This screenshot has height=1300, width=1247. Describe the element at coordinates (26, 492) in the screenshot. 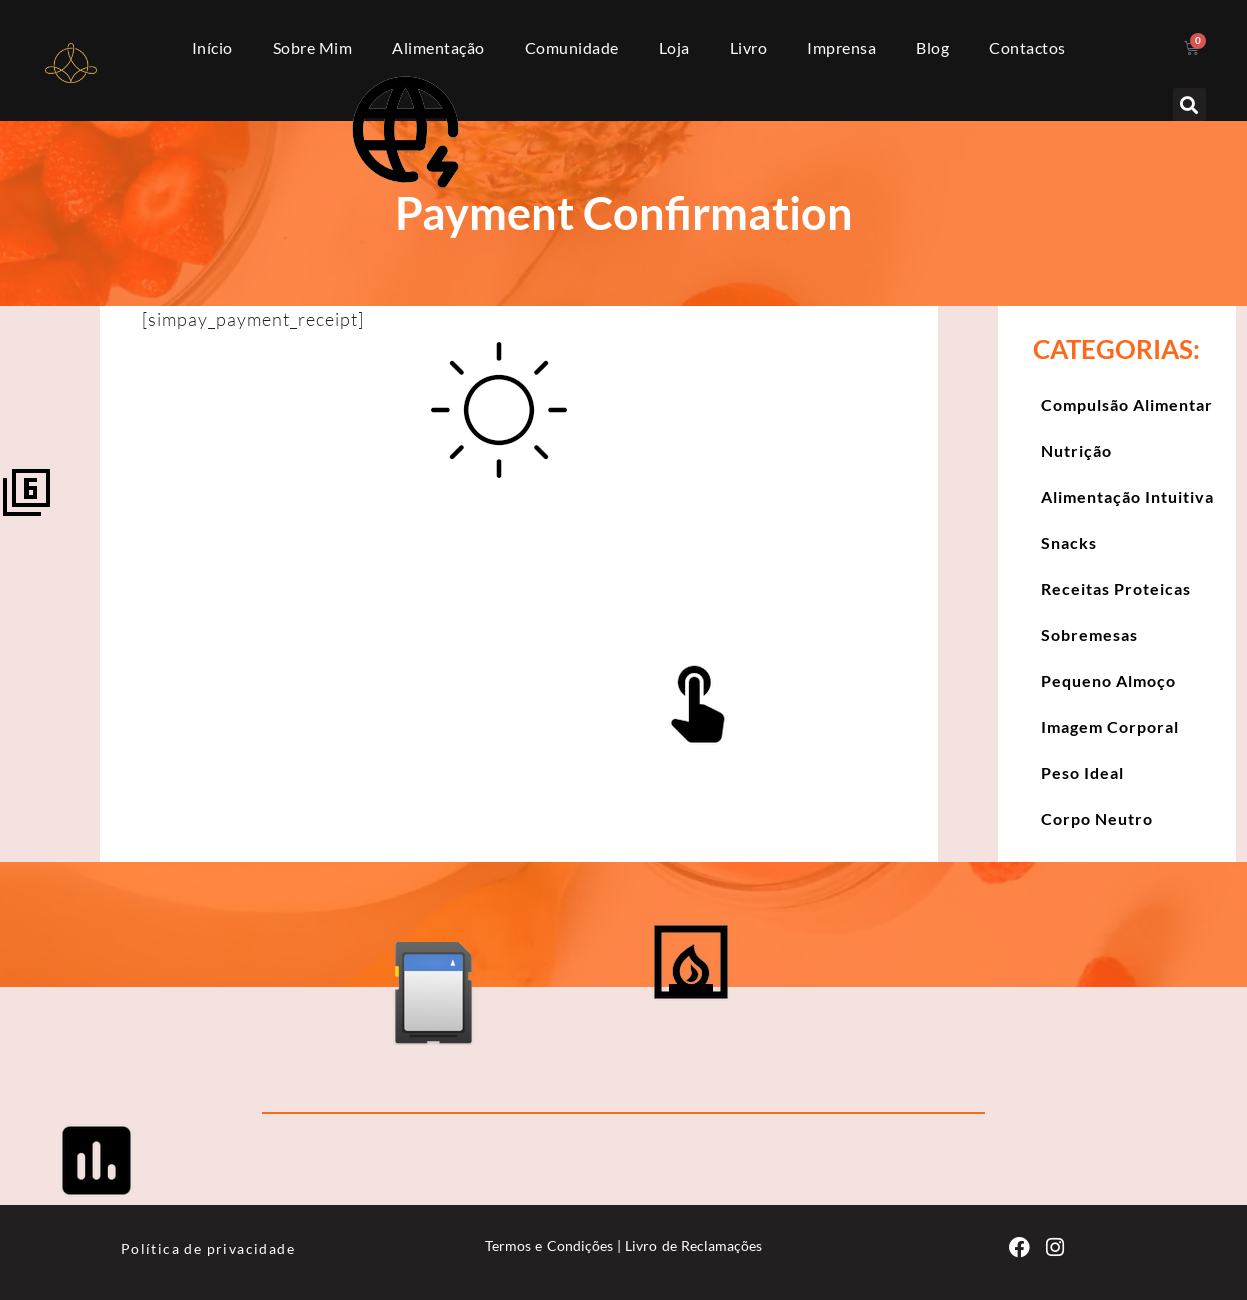

I see `indicates 6 items selected or filtered` at that location.